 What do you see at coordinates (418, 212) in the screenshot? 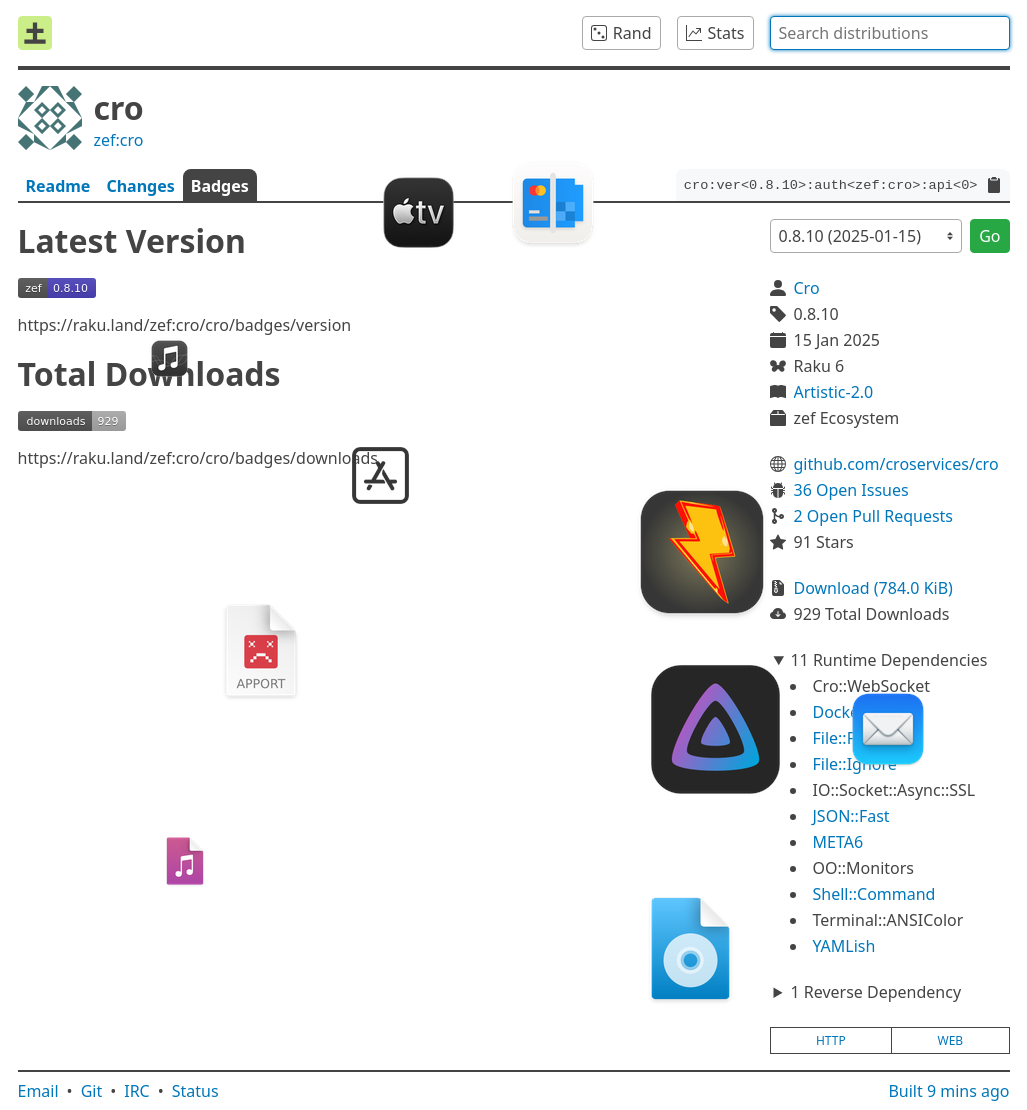
I see `open the Apple TV app` at bounding box center [418, 212].